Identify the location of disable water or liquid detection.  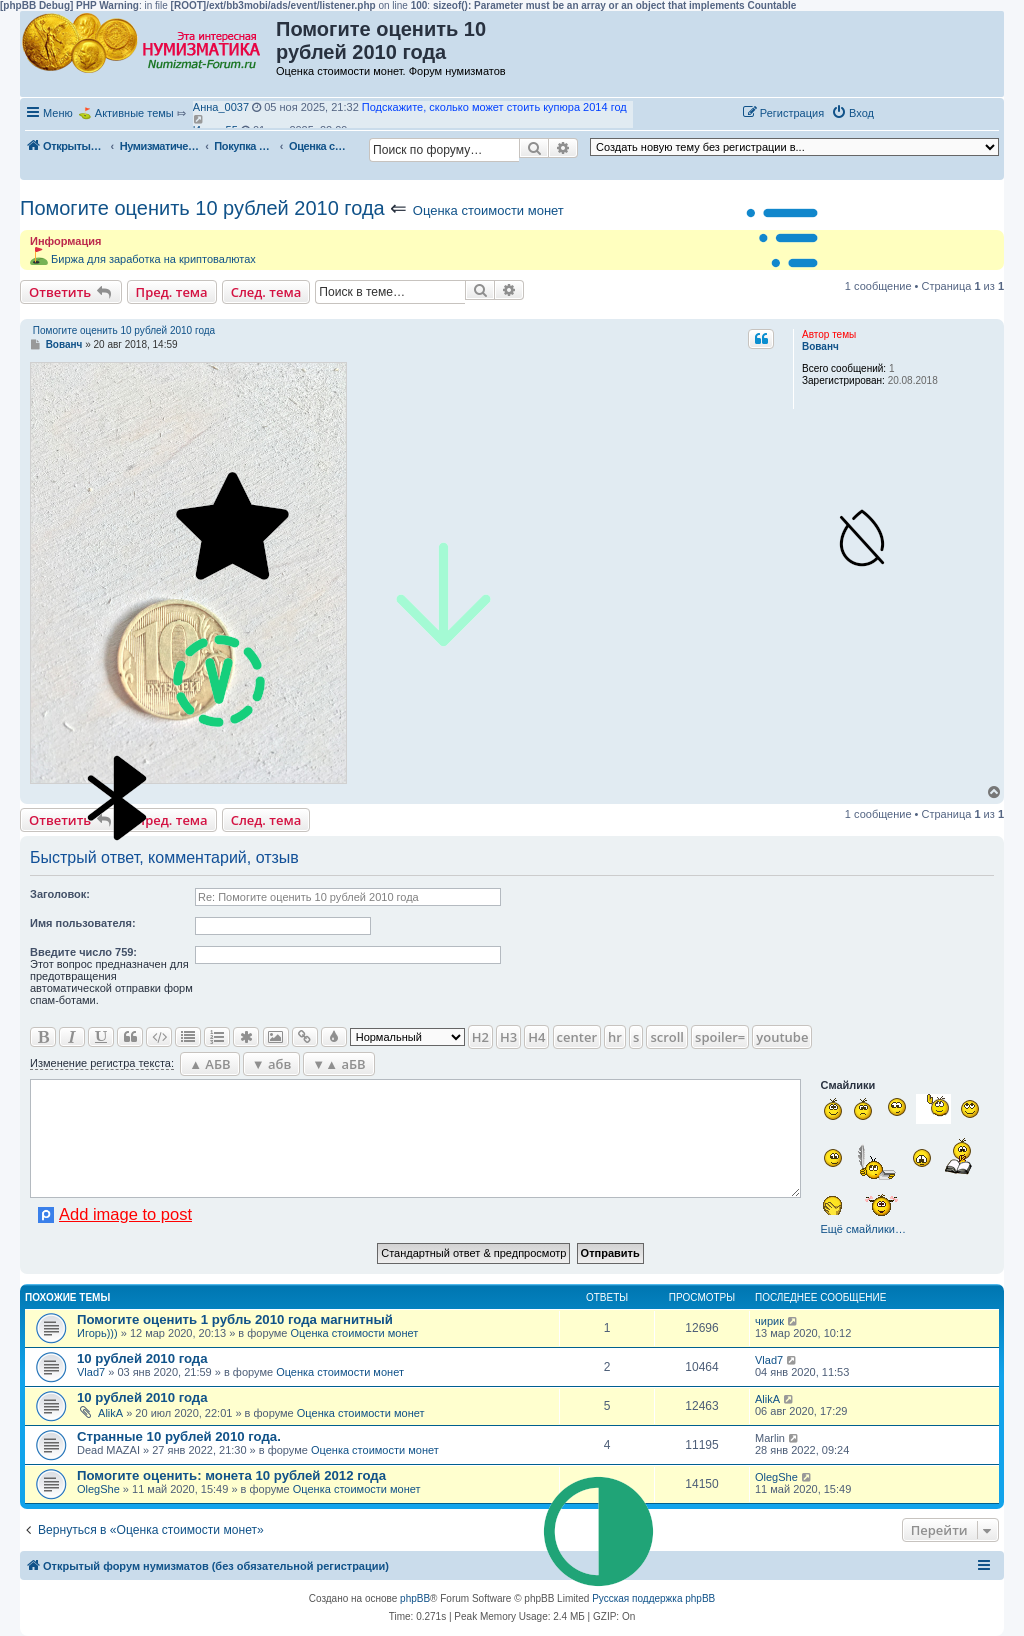
(862, 540).